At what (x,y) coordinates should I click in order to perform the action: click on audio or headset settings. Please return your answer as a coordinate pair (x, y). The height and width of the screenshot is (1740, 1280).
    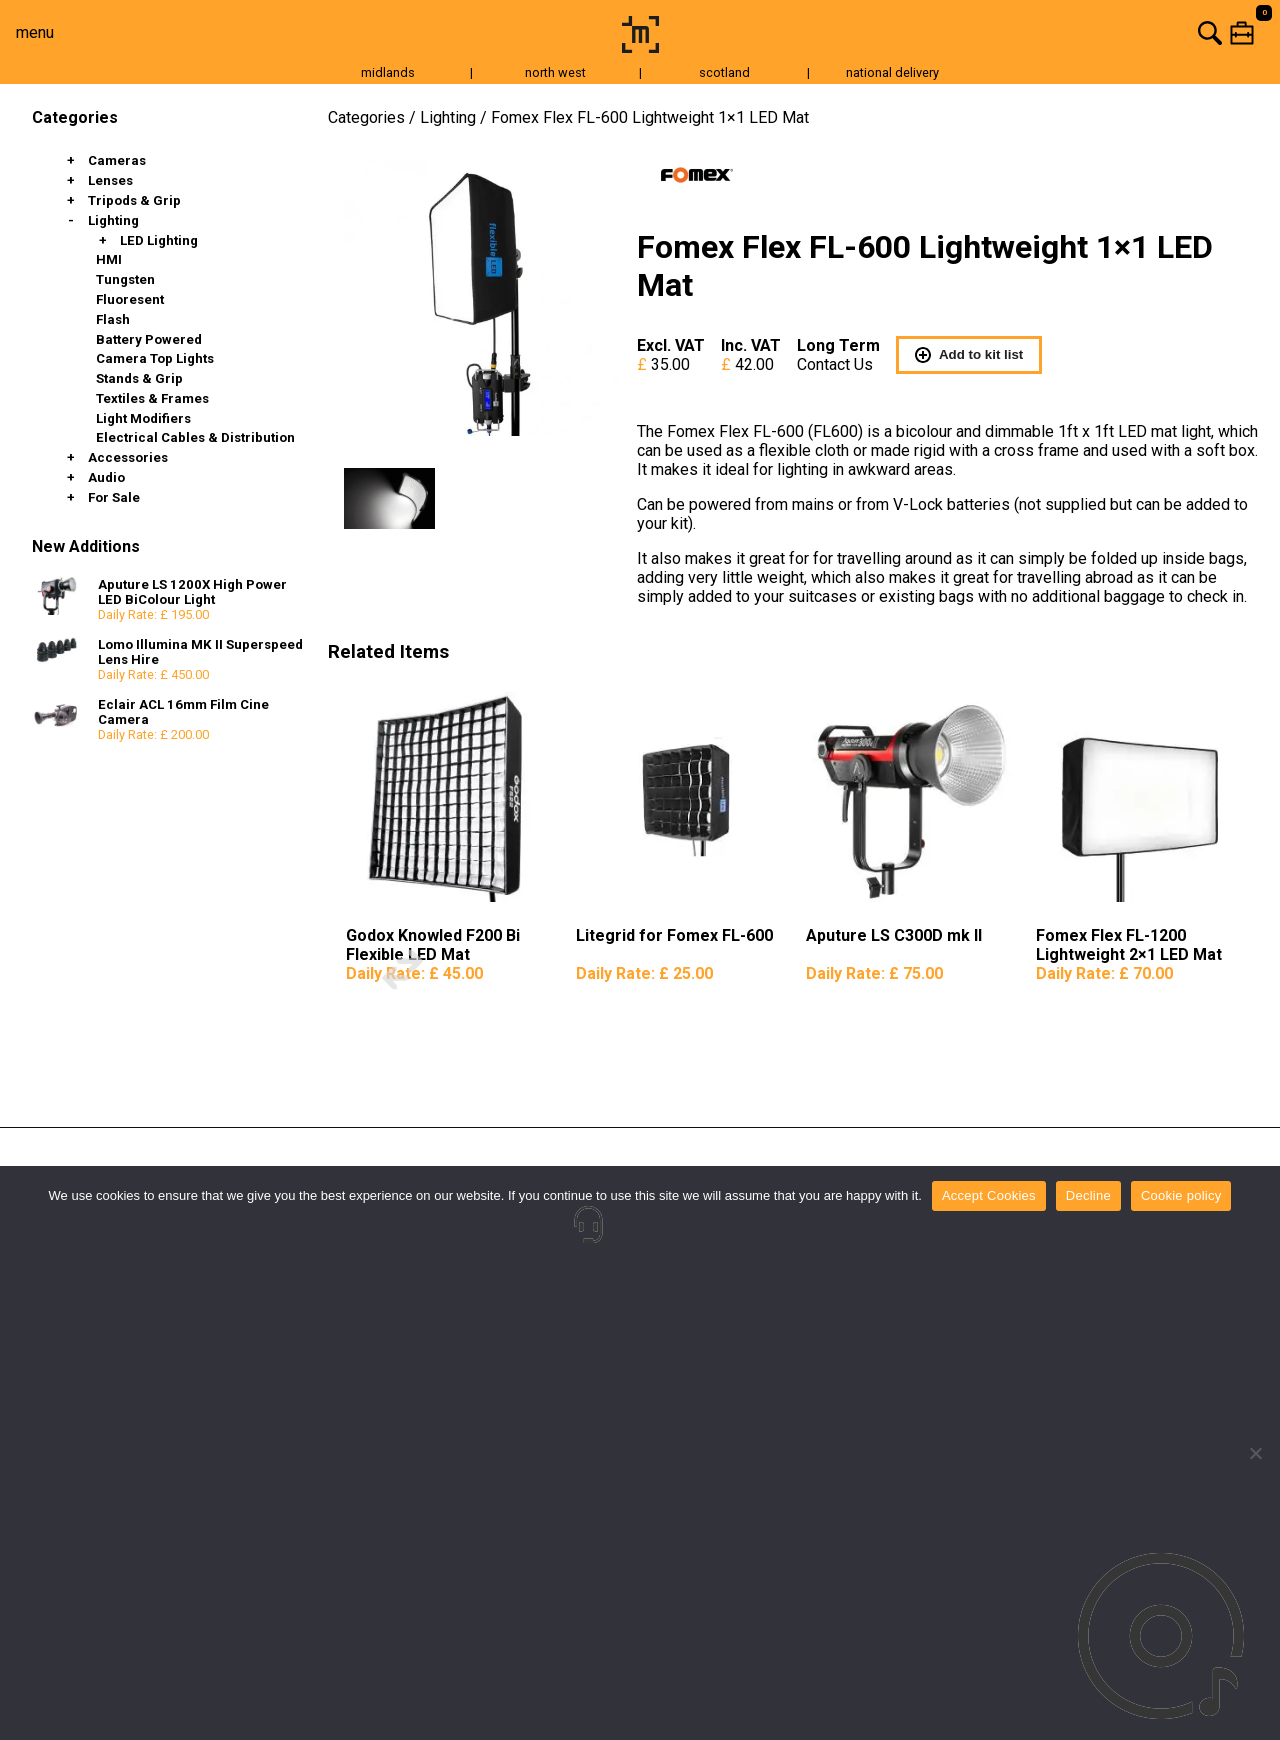
    Looking at the image, I should click on (588, 1224).